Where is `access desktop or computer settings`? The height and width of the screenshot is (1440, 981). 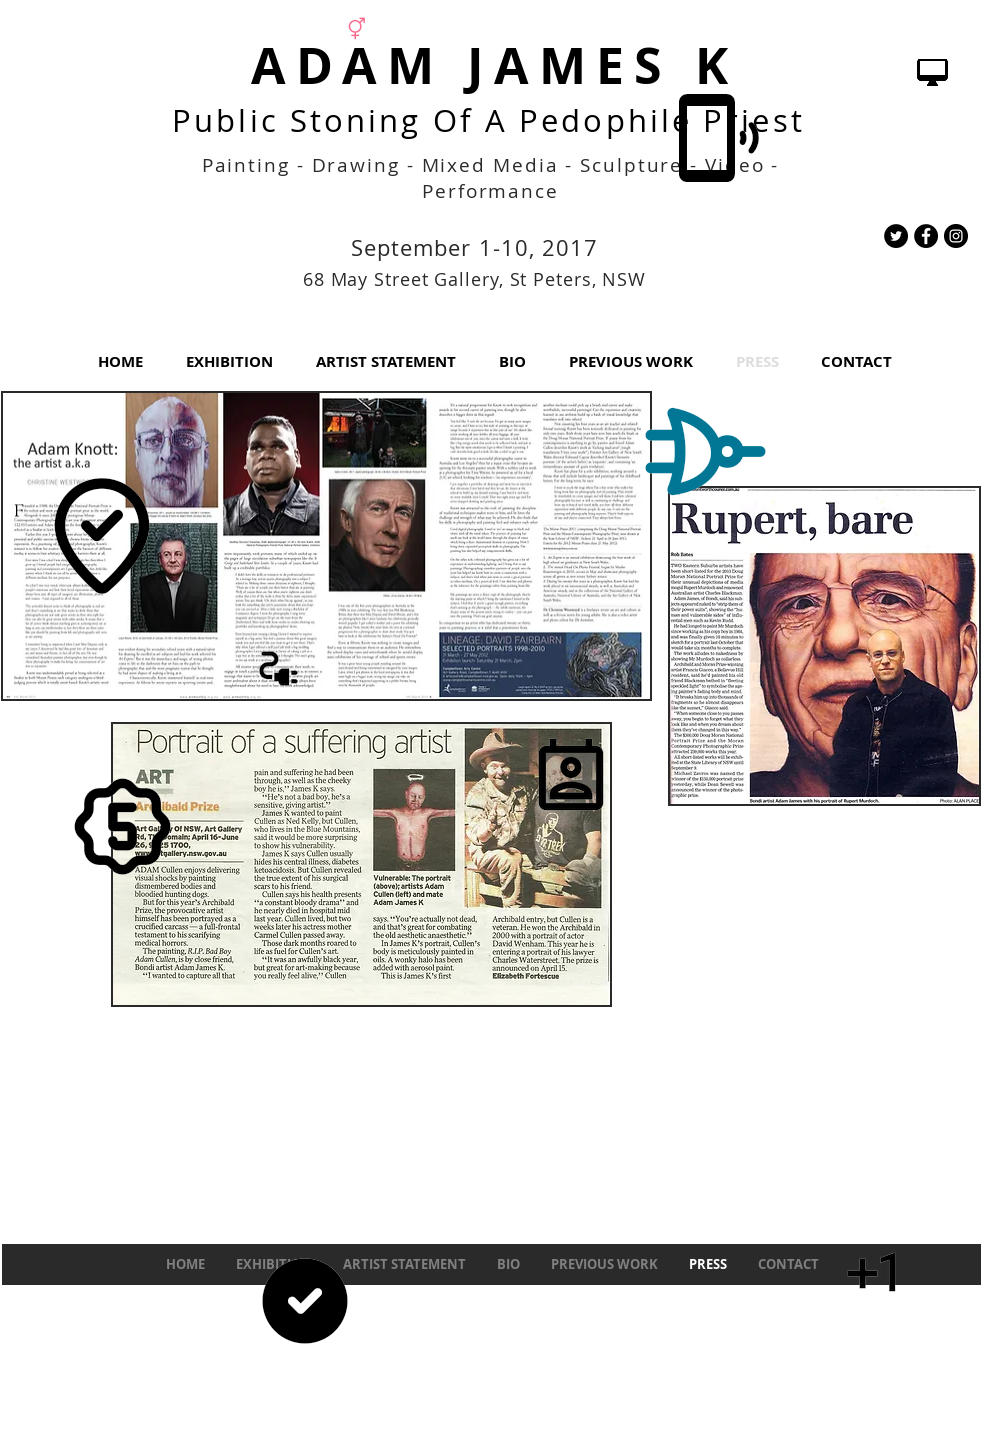
access desktop or computer settings is located at coordinates (932, 72).